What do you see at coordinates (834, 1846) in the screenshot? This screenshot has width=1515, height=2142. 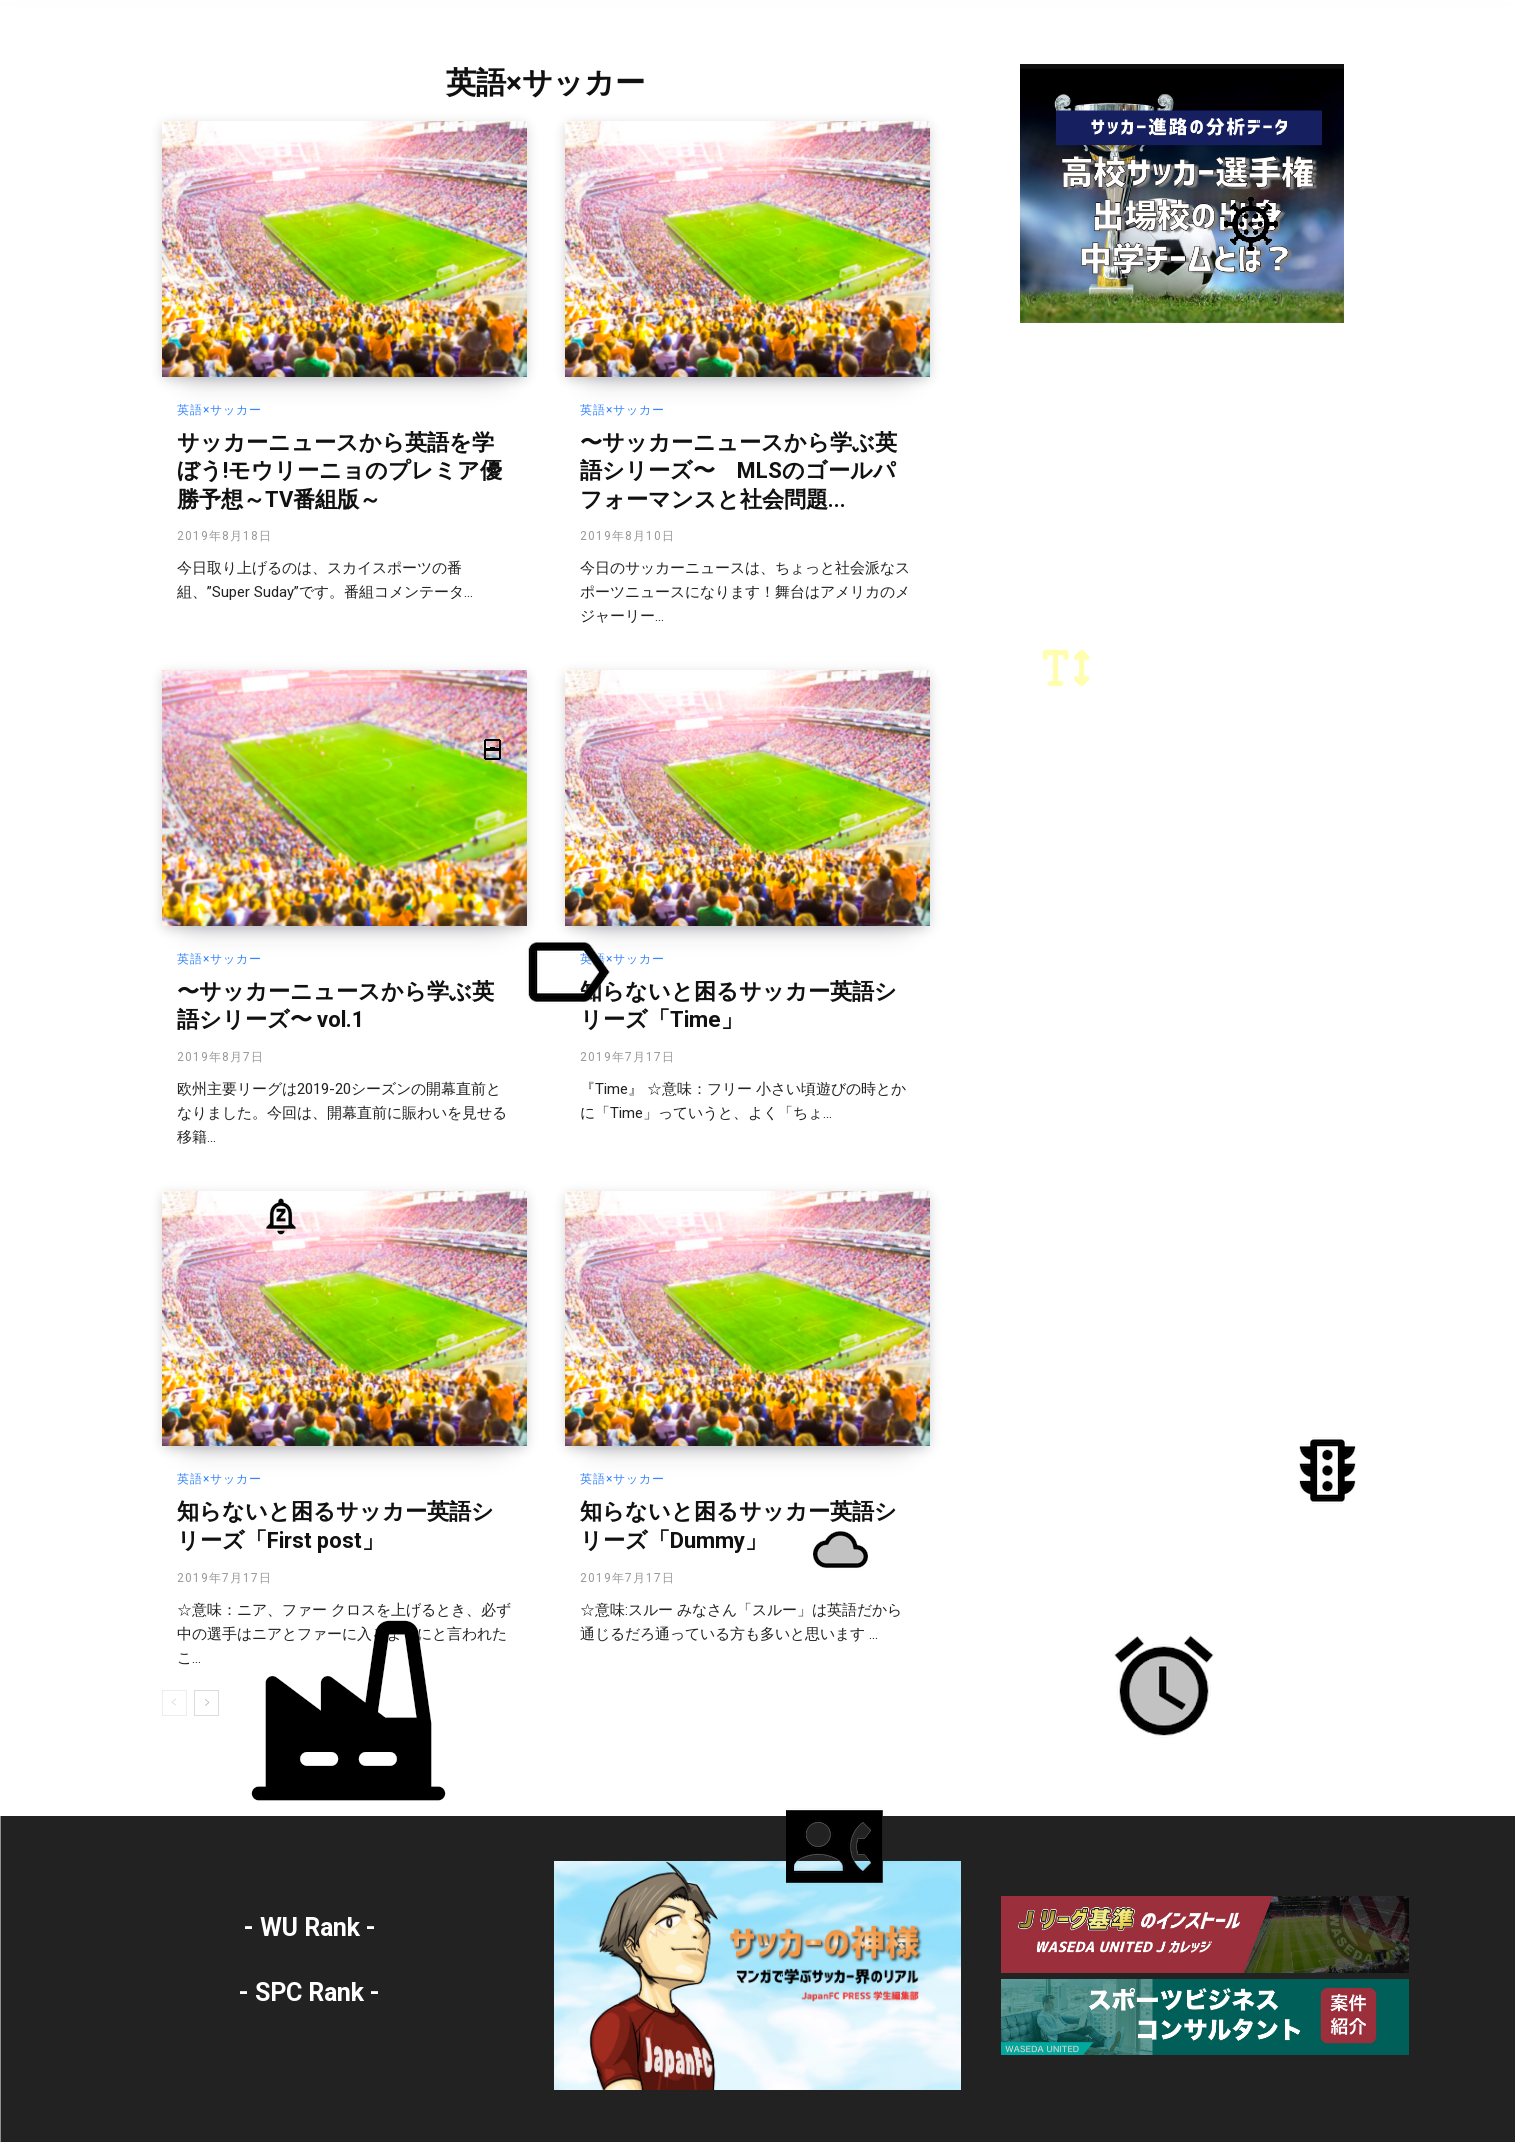 I see `call a contact from your address book` at bounding box center [834, 1846].